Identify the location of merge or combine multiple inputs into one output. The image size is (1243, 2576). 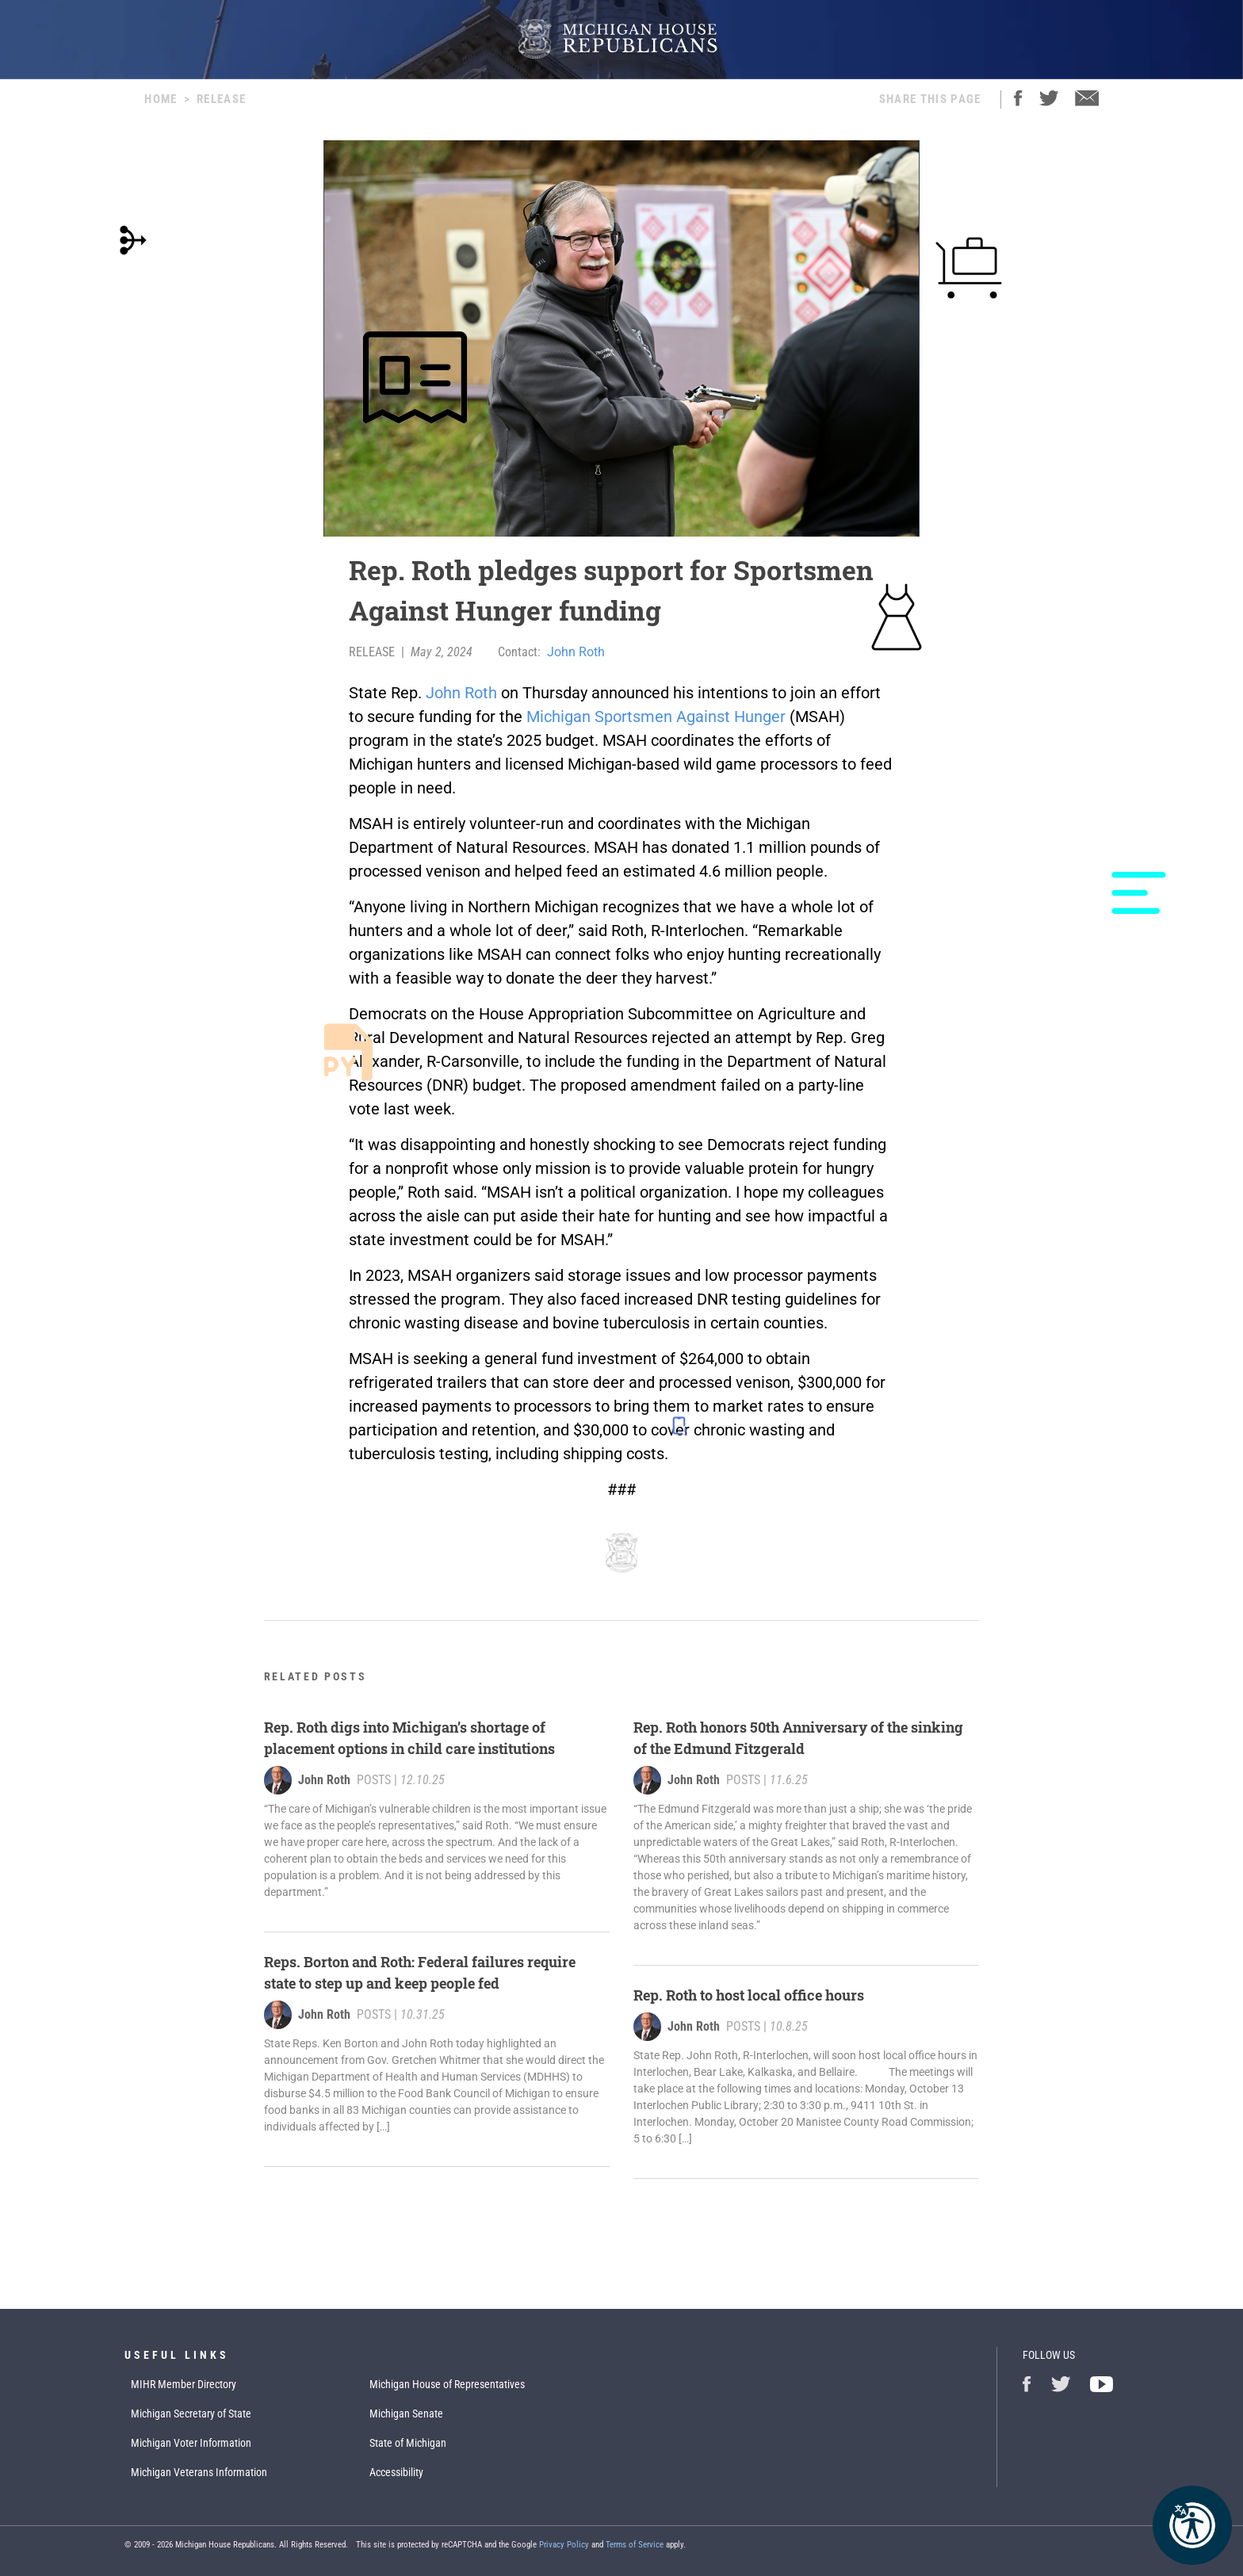
(133, 240).